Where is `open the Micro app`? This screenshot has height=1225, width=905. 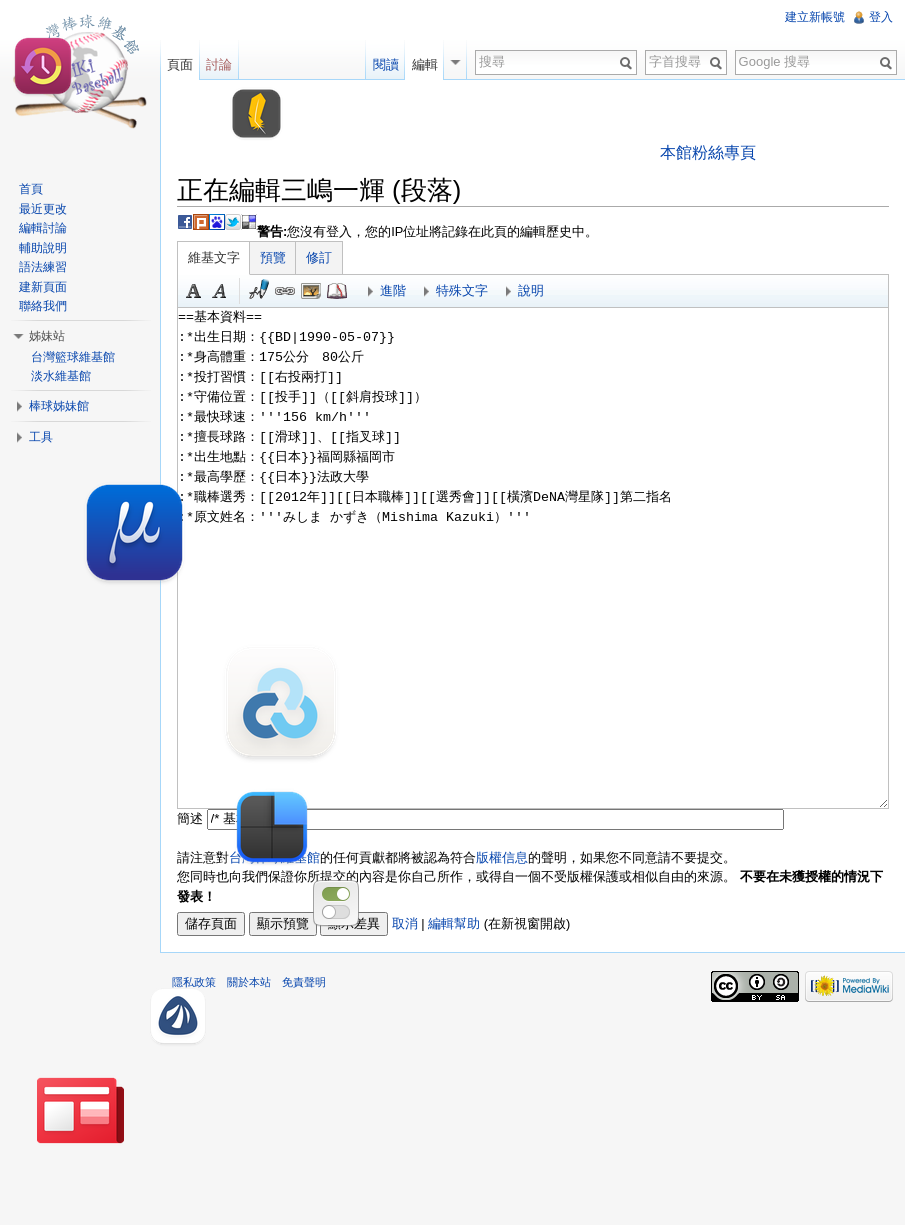
open the Micro app is located at coordinates (134, 532).